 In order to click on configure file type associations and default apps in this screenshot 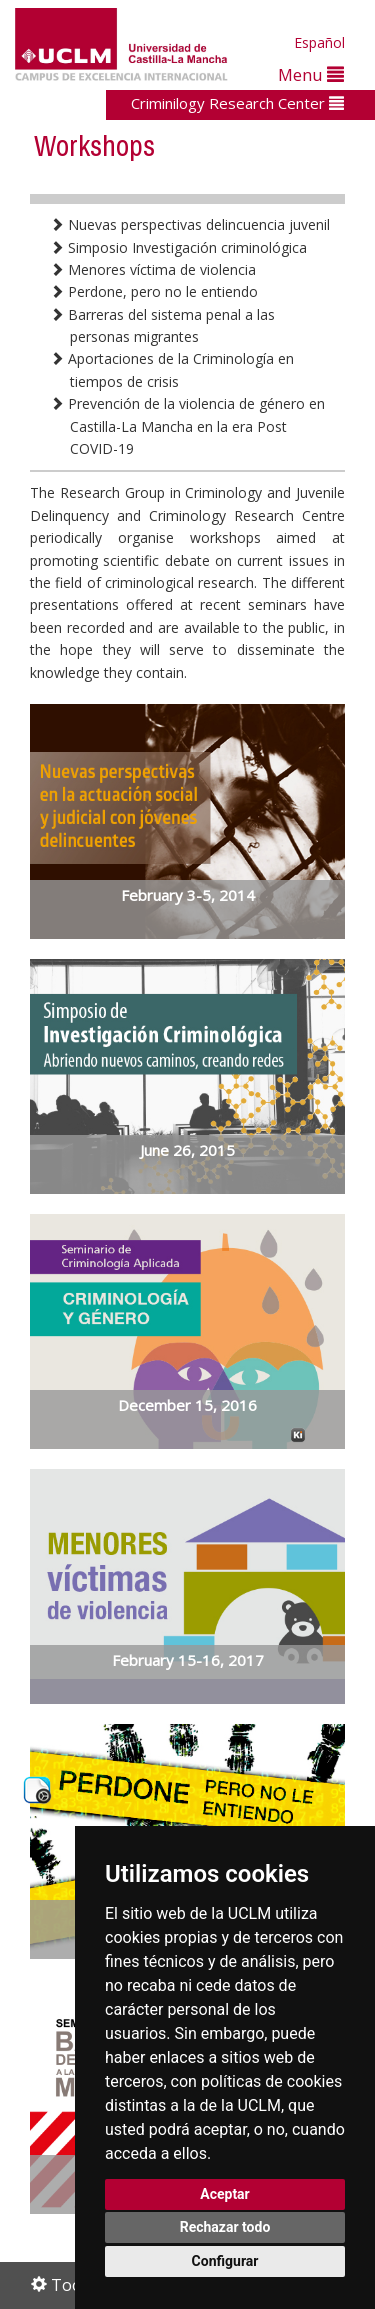, I will do `click(37, 1790)`.